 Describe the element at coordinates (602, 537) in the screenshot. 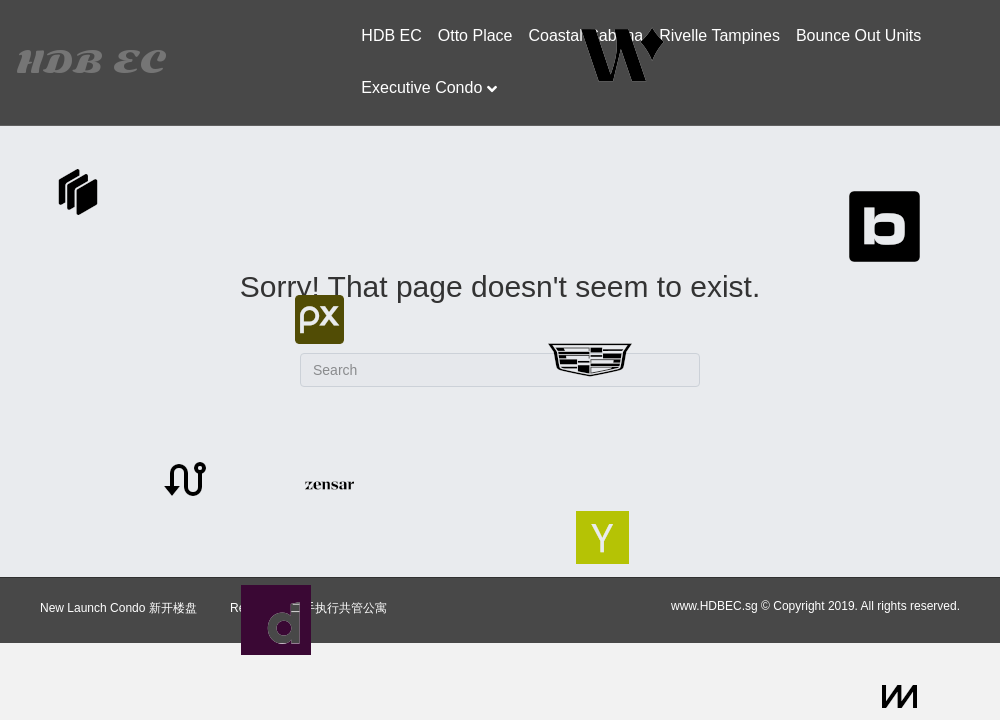

I see `visit Y Combinator website` at that location.